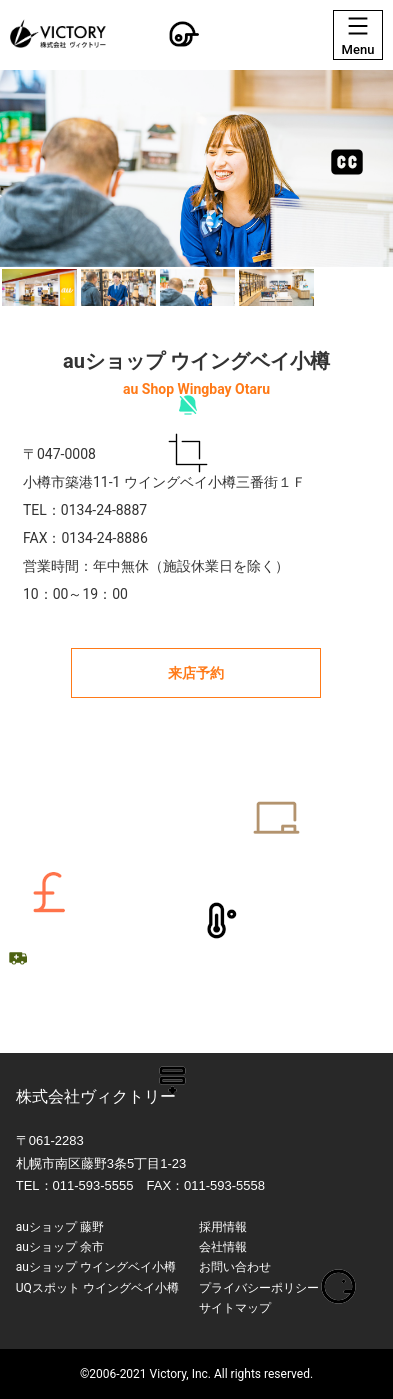  Describe the element at coordinates (172, 1078) in the screenshot. I see `add a new row to the bottom of a table` at that location.